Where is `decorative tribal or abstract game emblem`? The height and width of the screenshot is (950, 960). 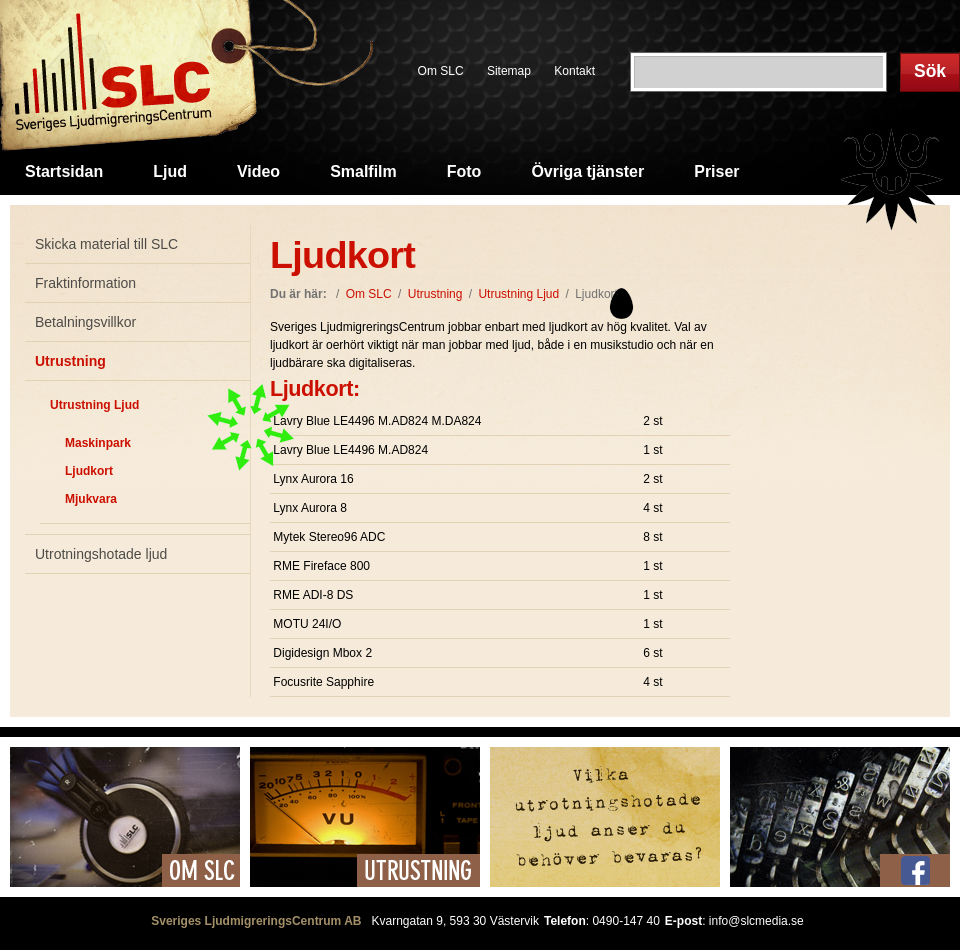
decorative tribal or abstract game emblem is located at coordinates (891, 179).